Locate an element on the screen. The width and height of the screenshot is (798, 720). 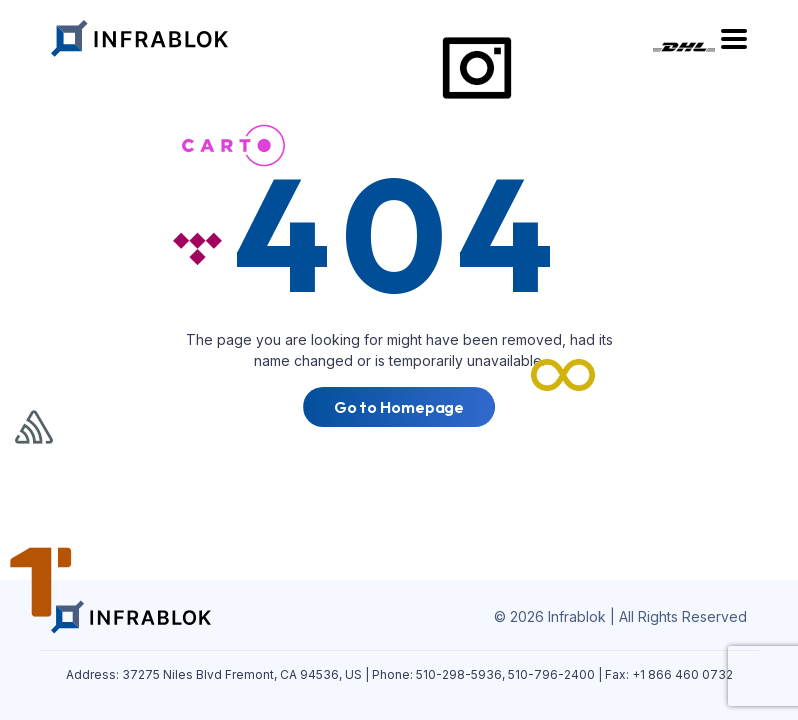
open tidal music streaming app is located at coordinates (197, 248).